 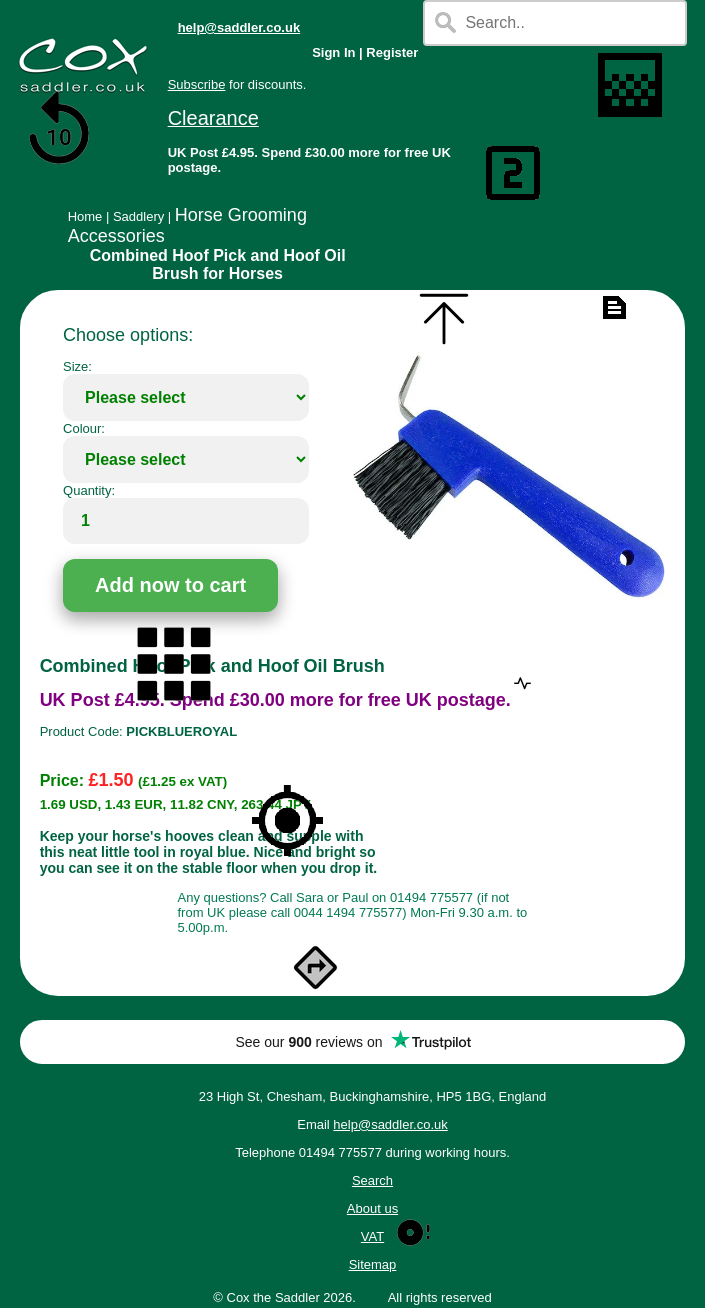 I want to click on view text document or note, so click(x=614, y=307).